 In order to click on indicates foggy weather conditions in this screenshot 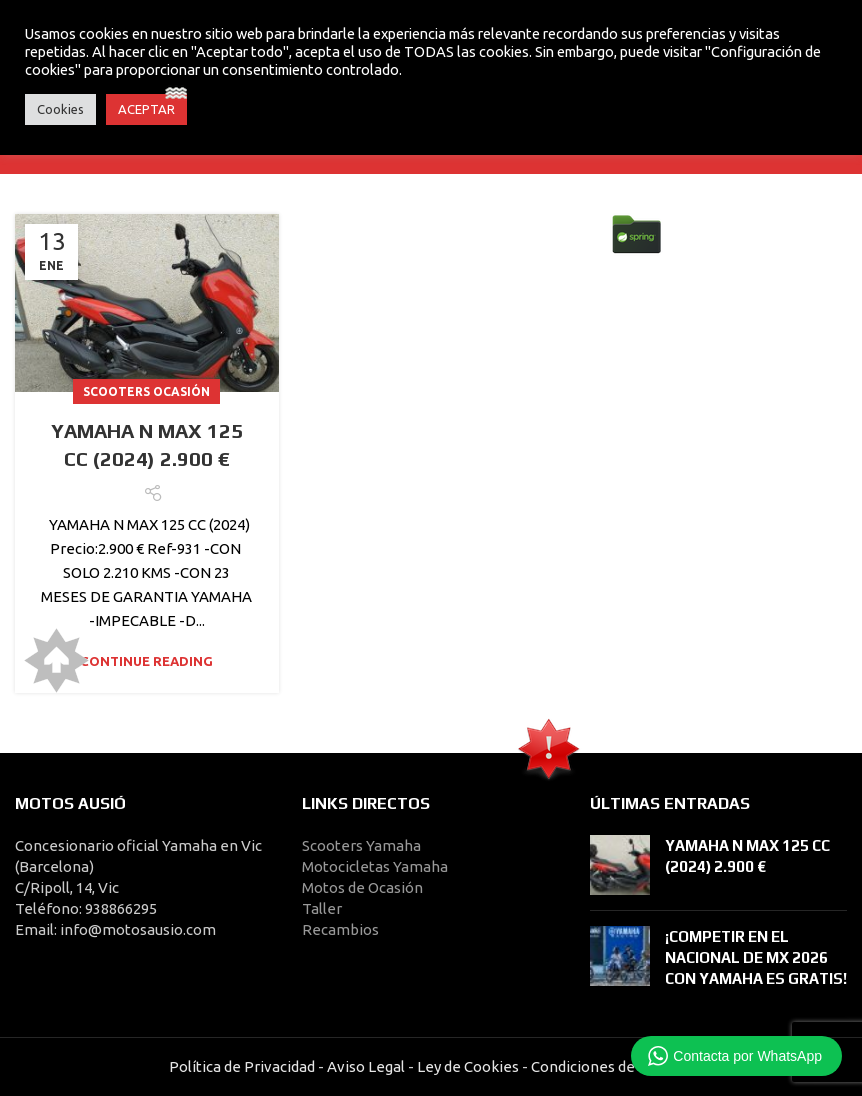, I will do `click(176, 92)`.